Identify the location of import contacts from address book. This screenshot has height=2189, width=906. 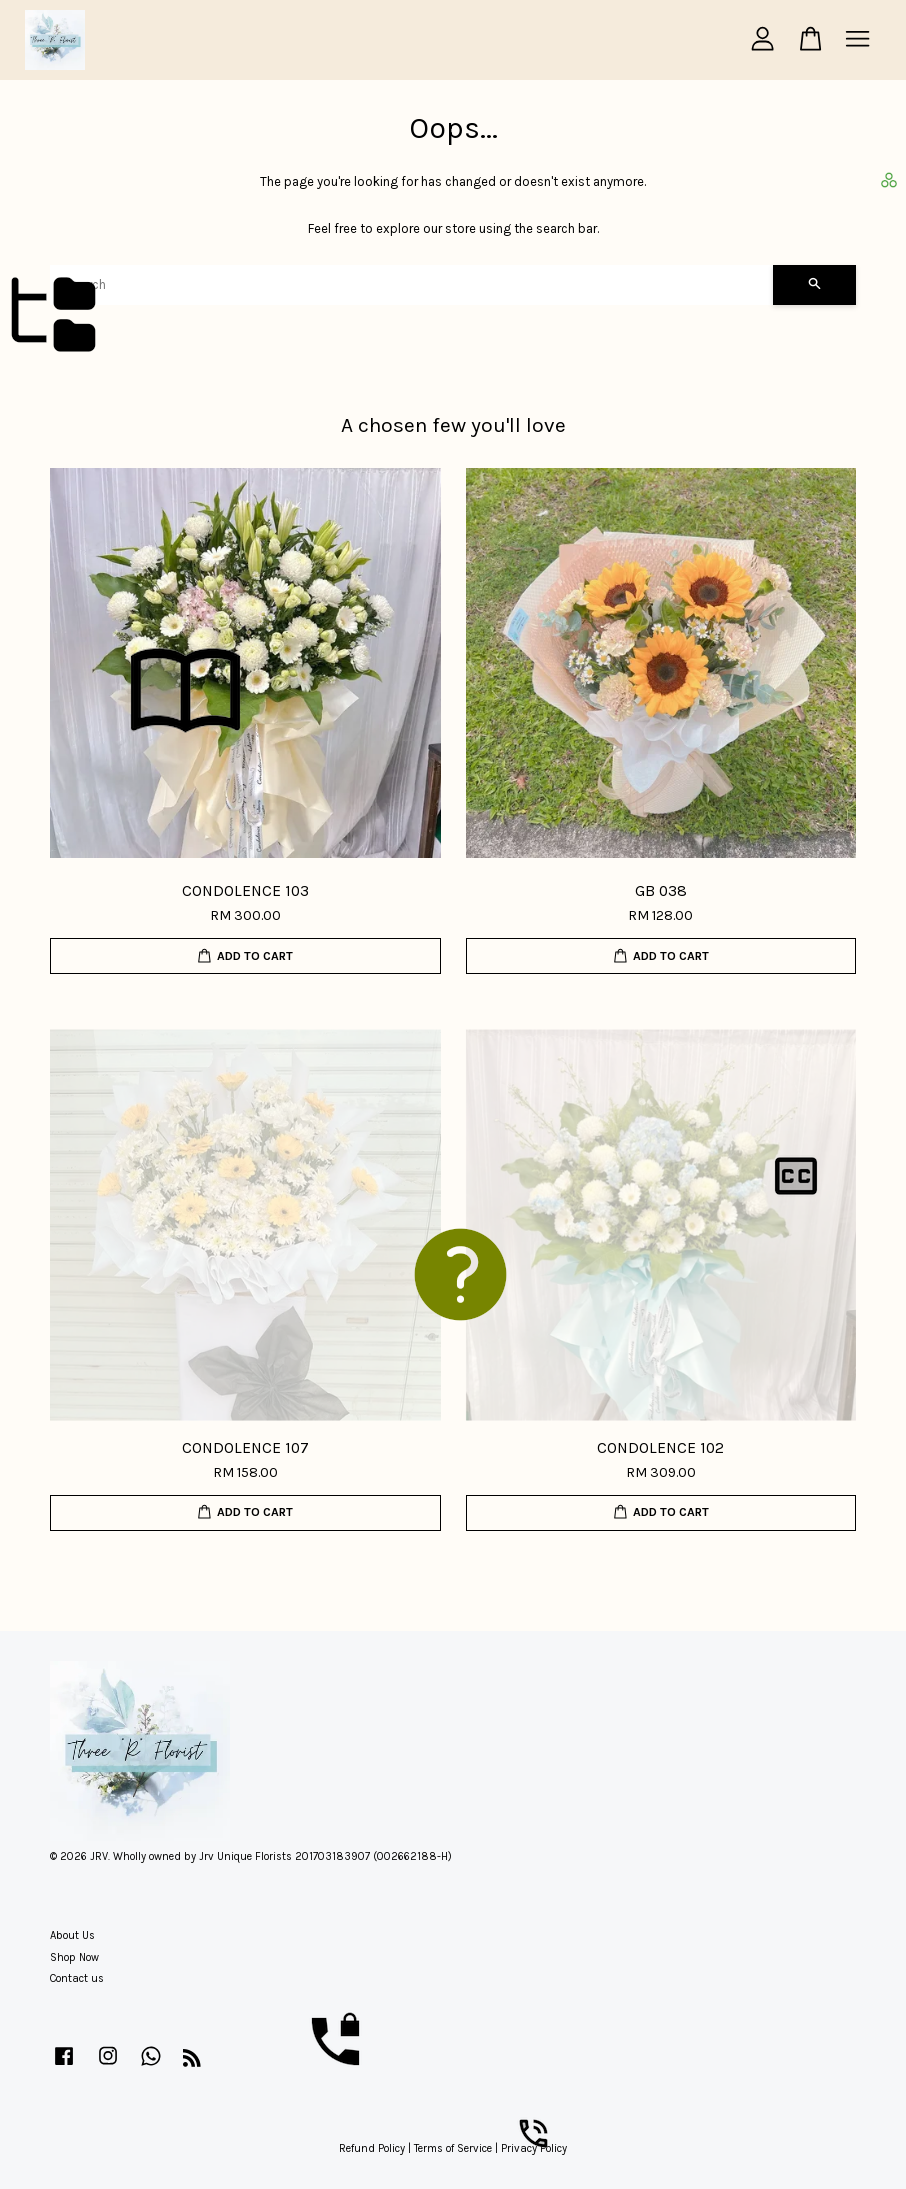
(185, 685).